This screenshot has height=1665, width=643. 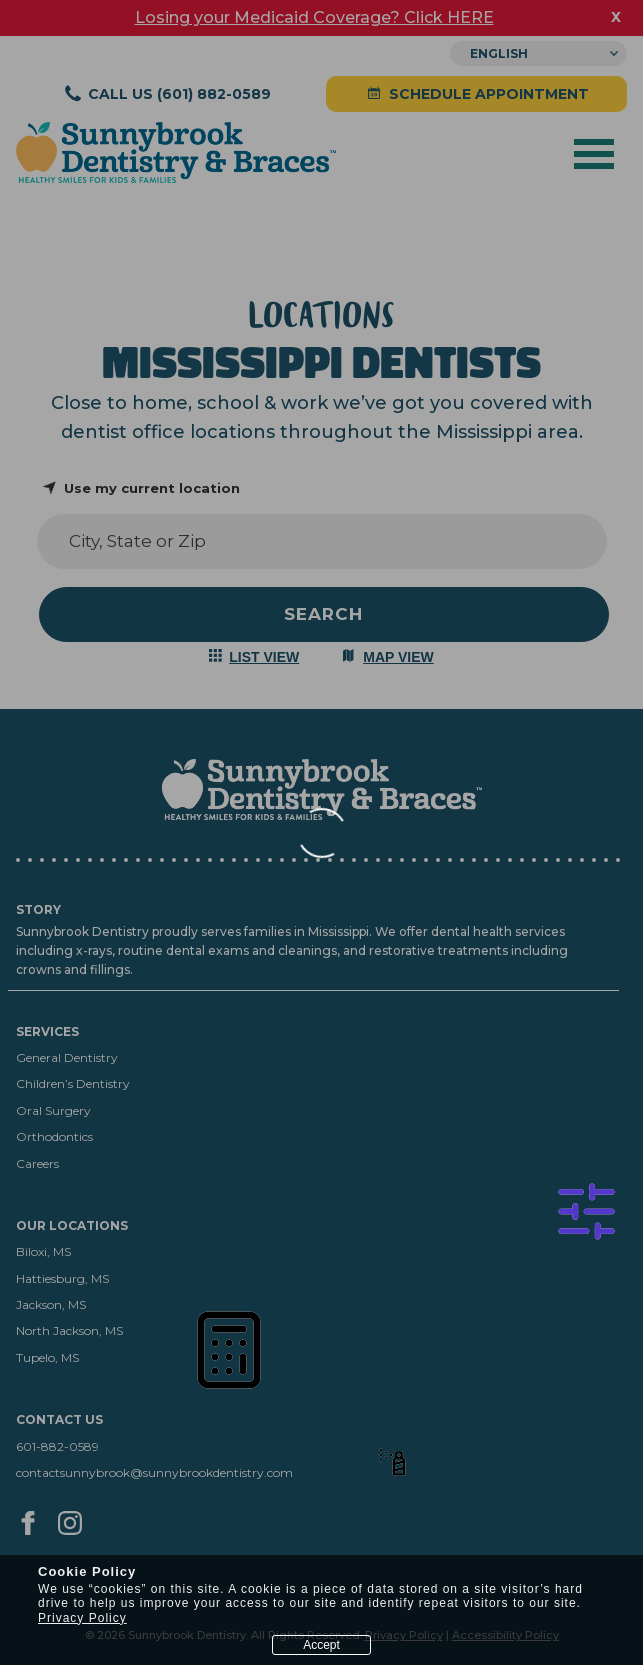 What do you see at coordinates (392, 1461) in the screenshot?
I see `access spray or paint tools` at bounding box center [392, 1461].